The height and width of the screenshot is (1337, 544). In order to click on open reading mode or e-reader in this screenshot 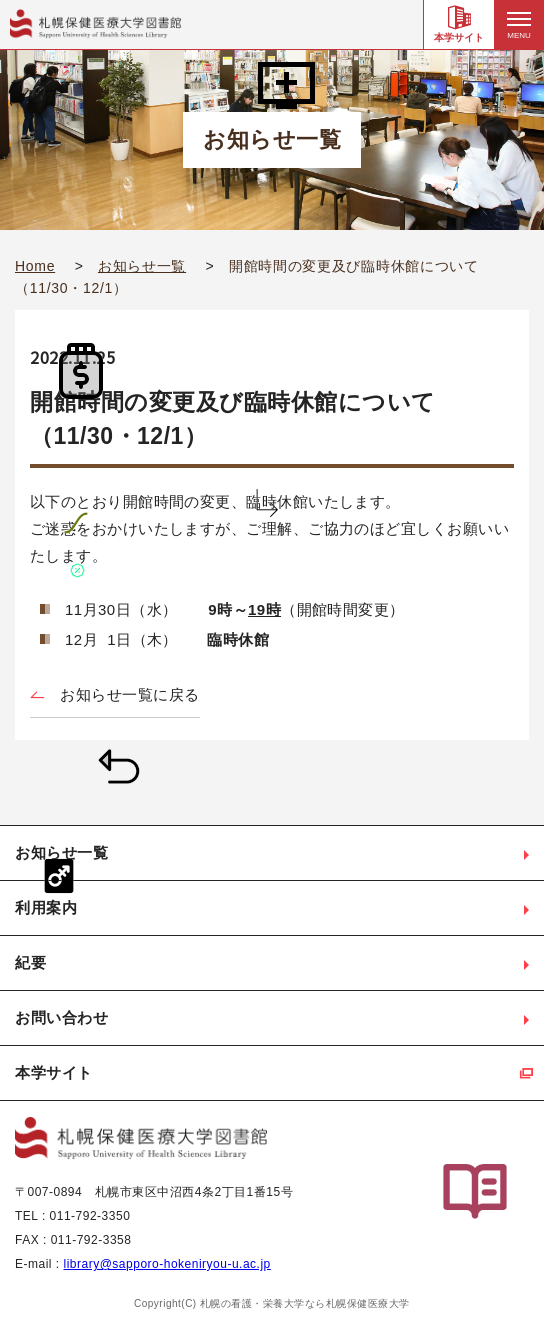, I will do `click(475, 1187)`.